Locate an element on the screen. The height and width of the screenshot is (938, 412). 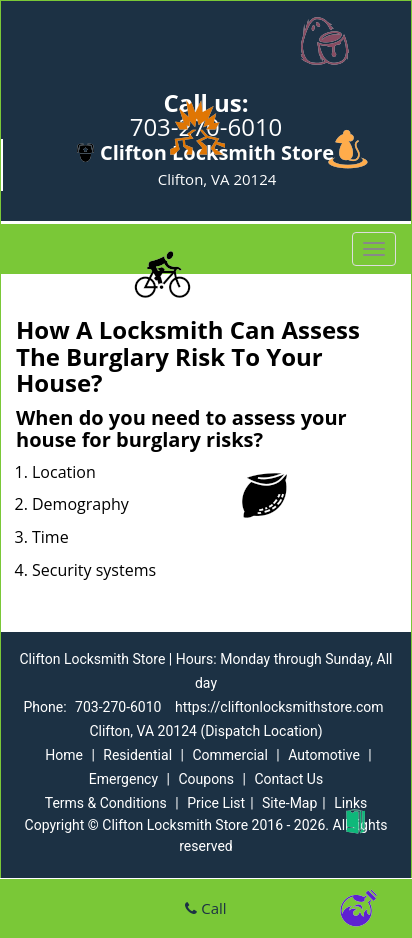
indicates a citrus or lemon-flavored item is located at coordinates (264, 495).